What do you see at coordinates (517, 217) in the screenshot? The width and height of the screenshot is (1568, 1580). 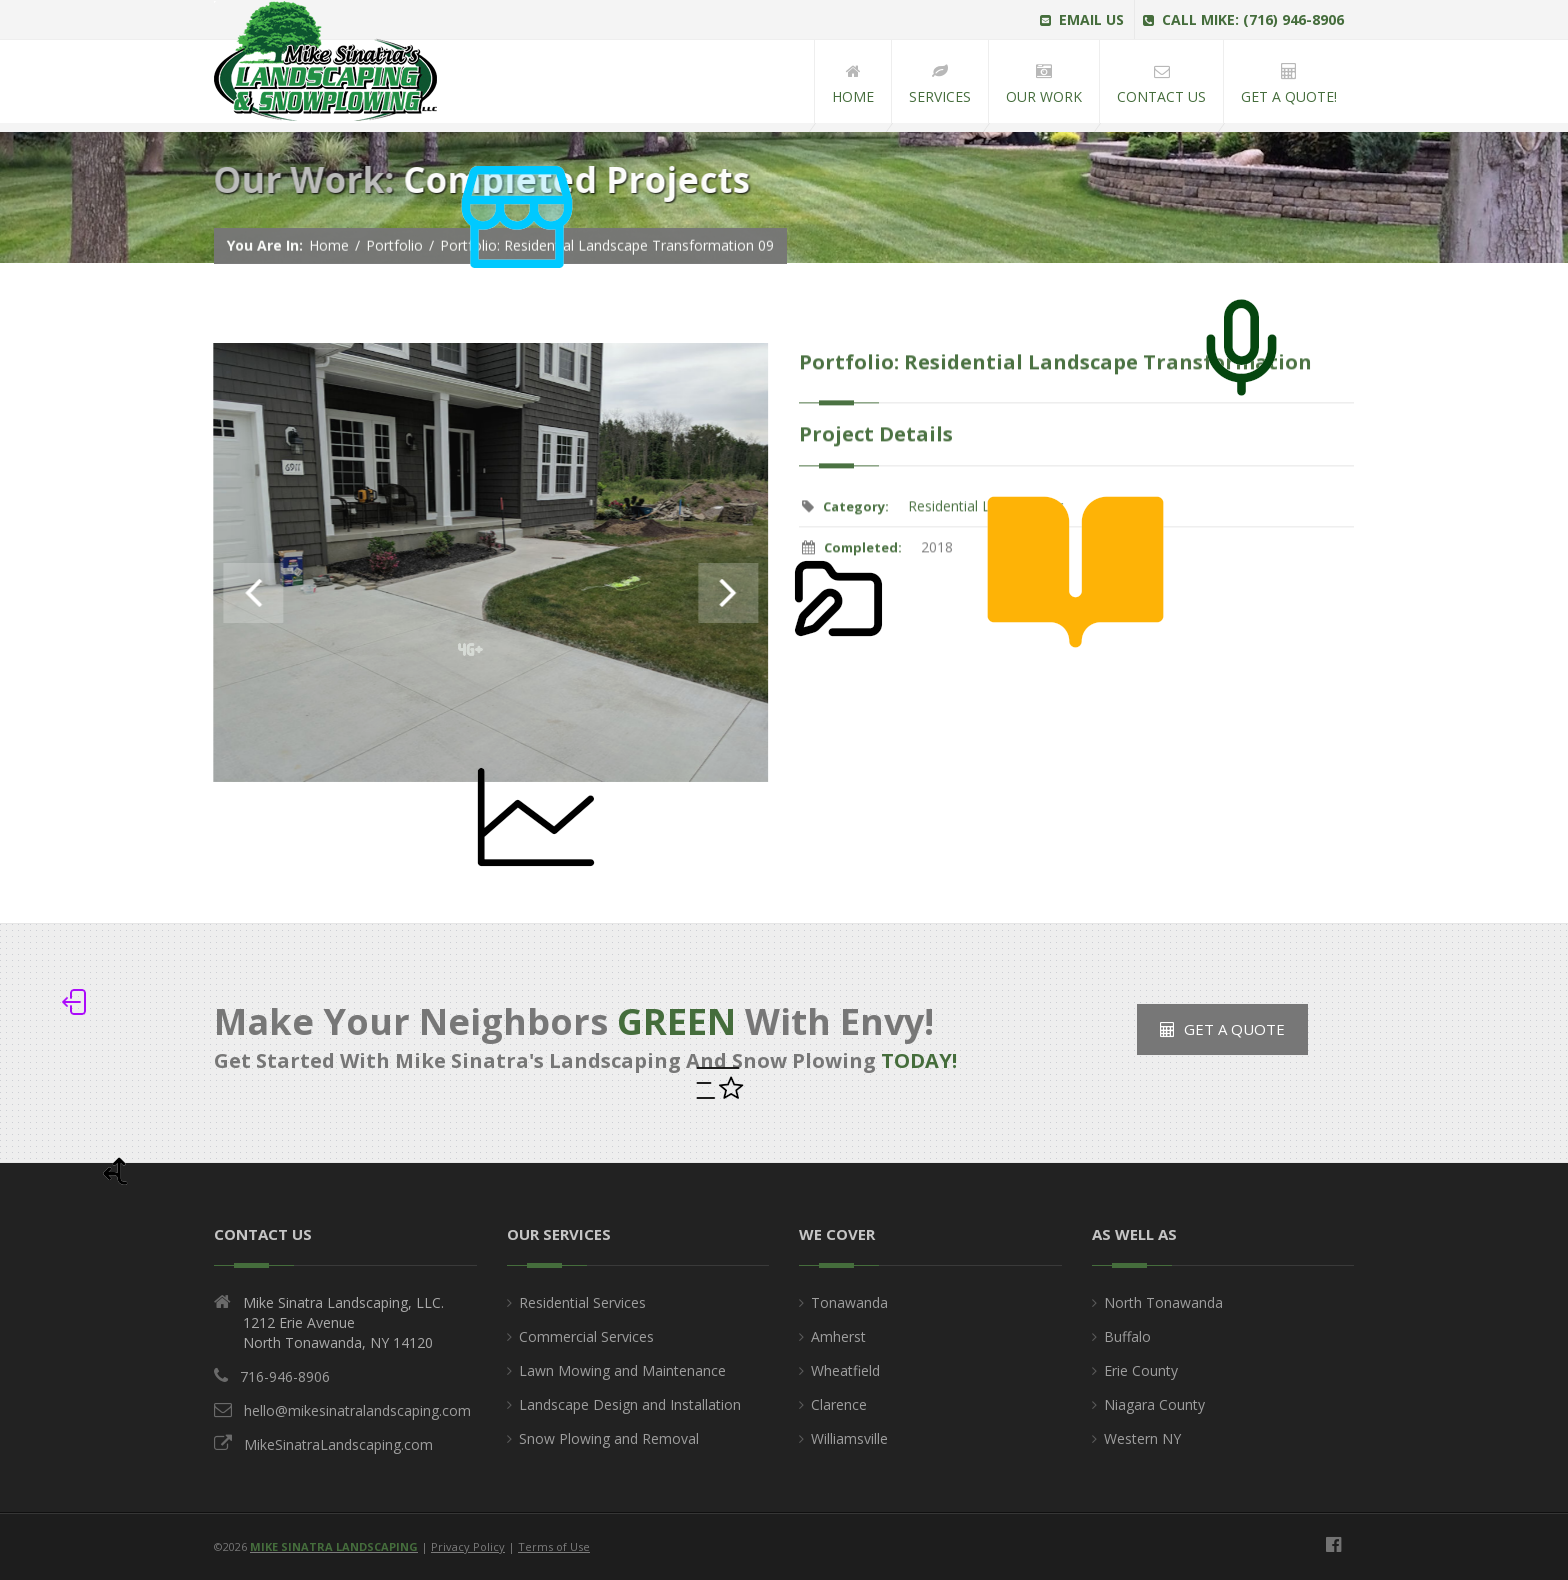 I see `access the online store or marketplace` at bounding box center [517, 217].